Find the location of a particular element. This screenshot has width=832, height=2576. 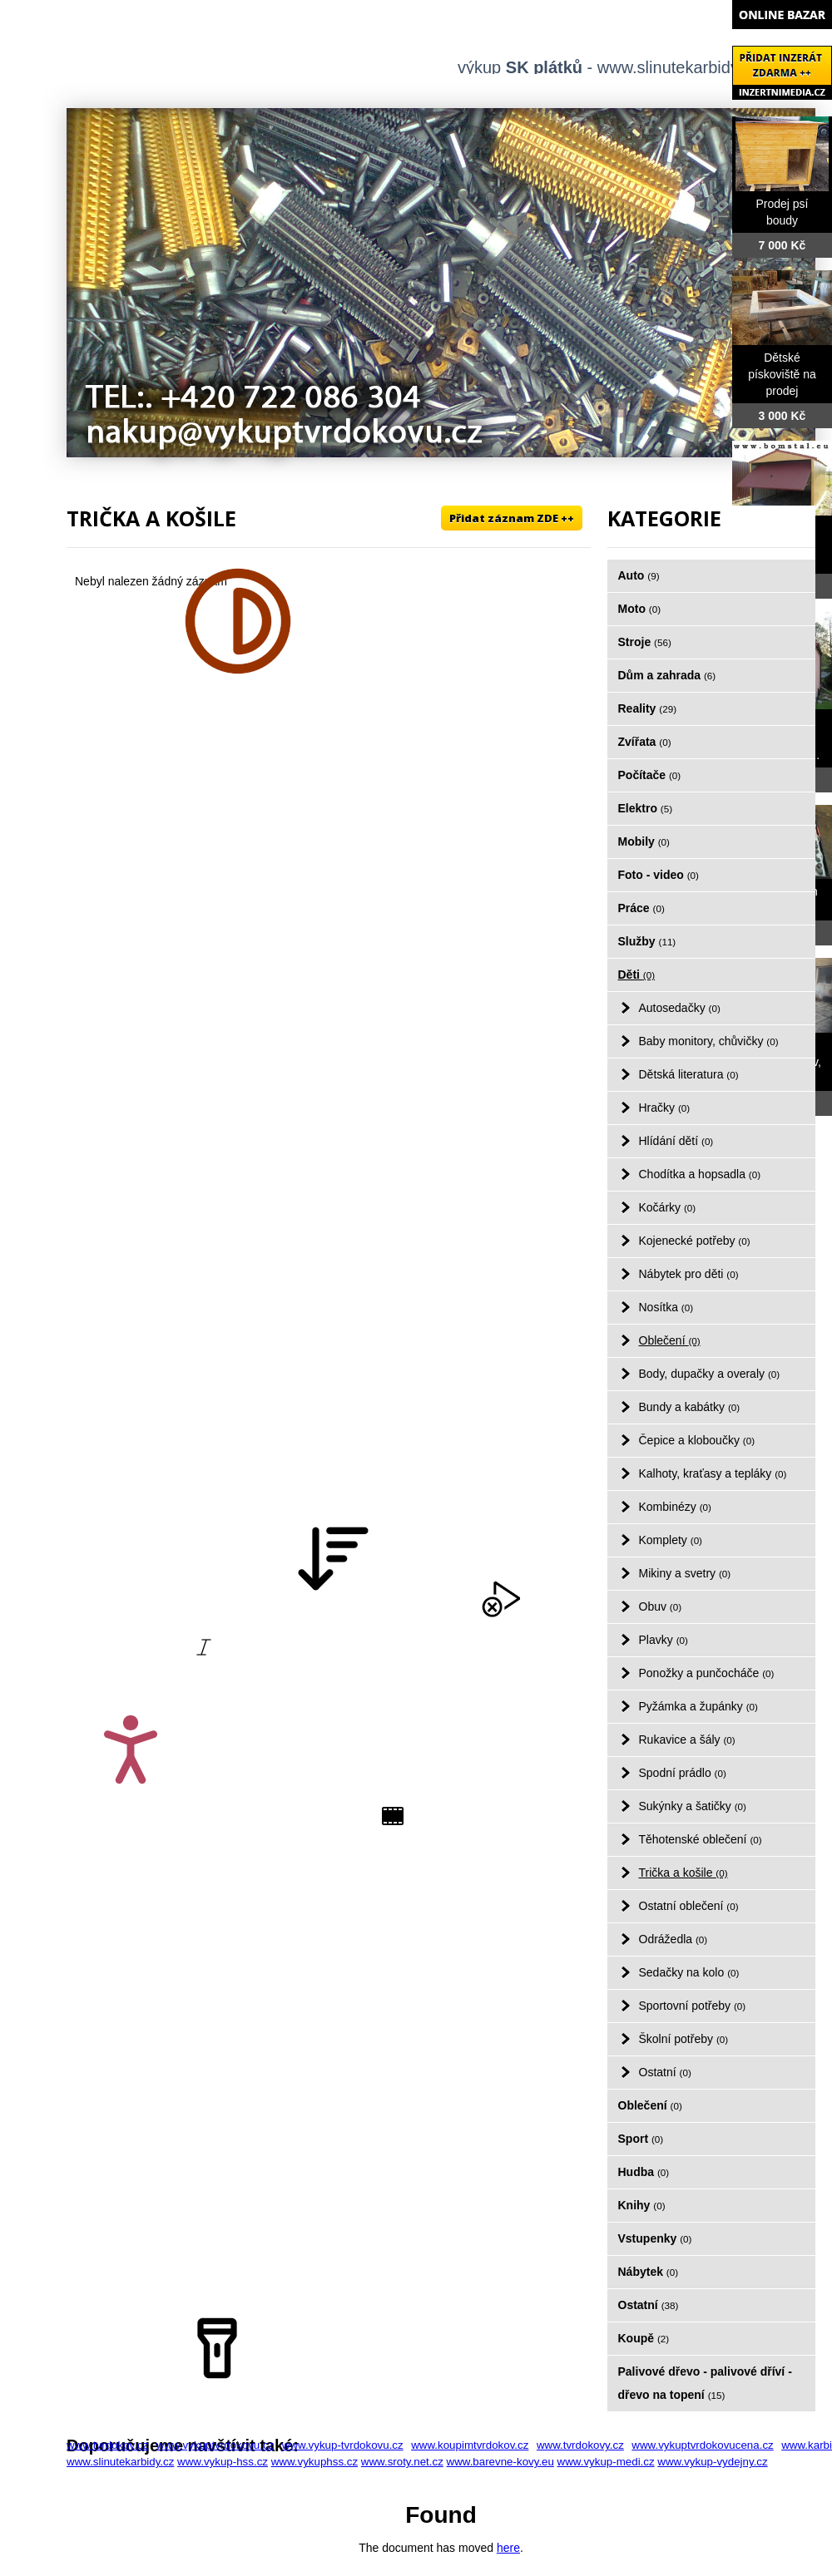

indicates pedestrian or walking mode is located at coordinates (131, 1749).